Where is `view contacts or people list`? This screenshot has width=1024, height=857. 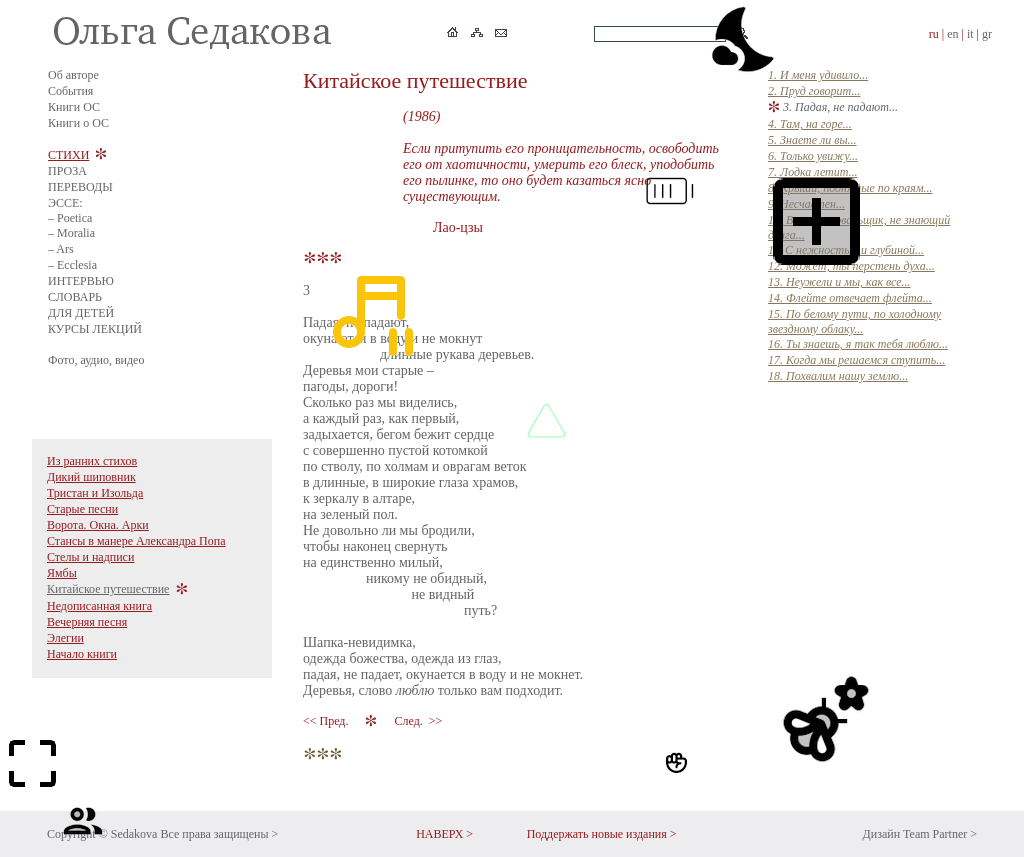
view contacts or people list is located at coordinates (83, 821).